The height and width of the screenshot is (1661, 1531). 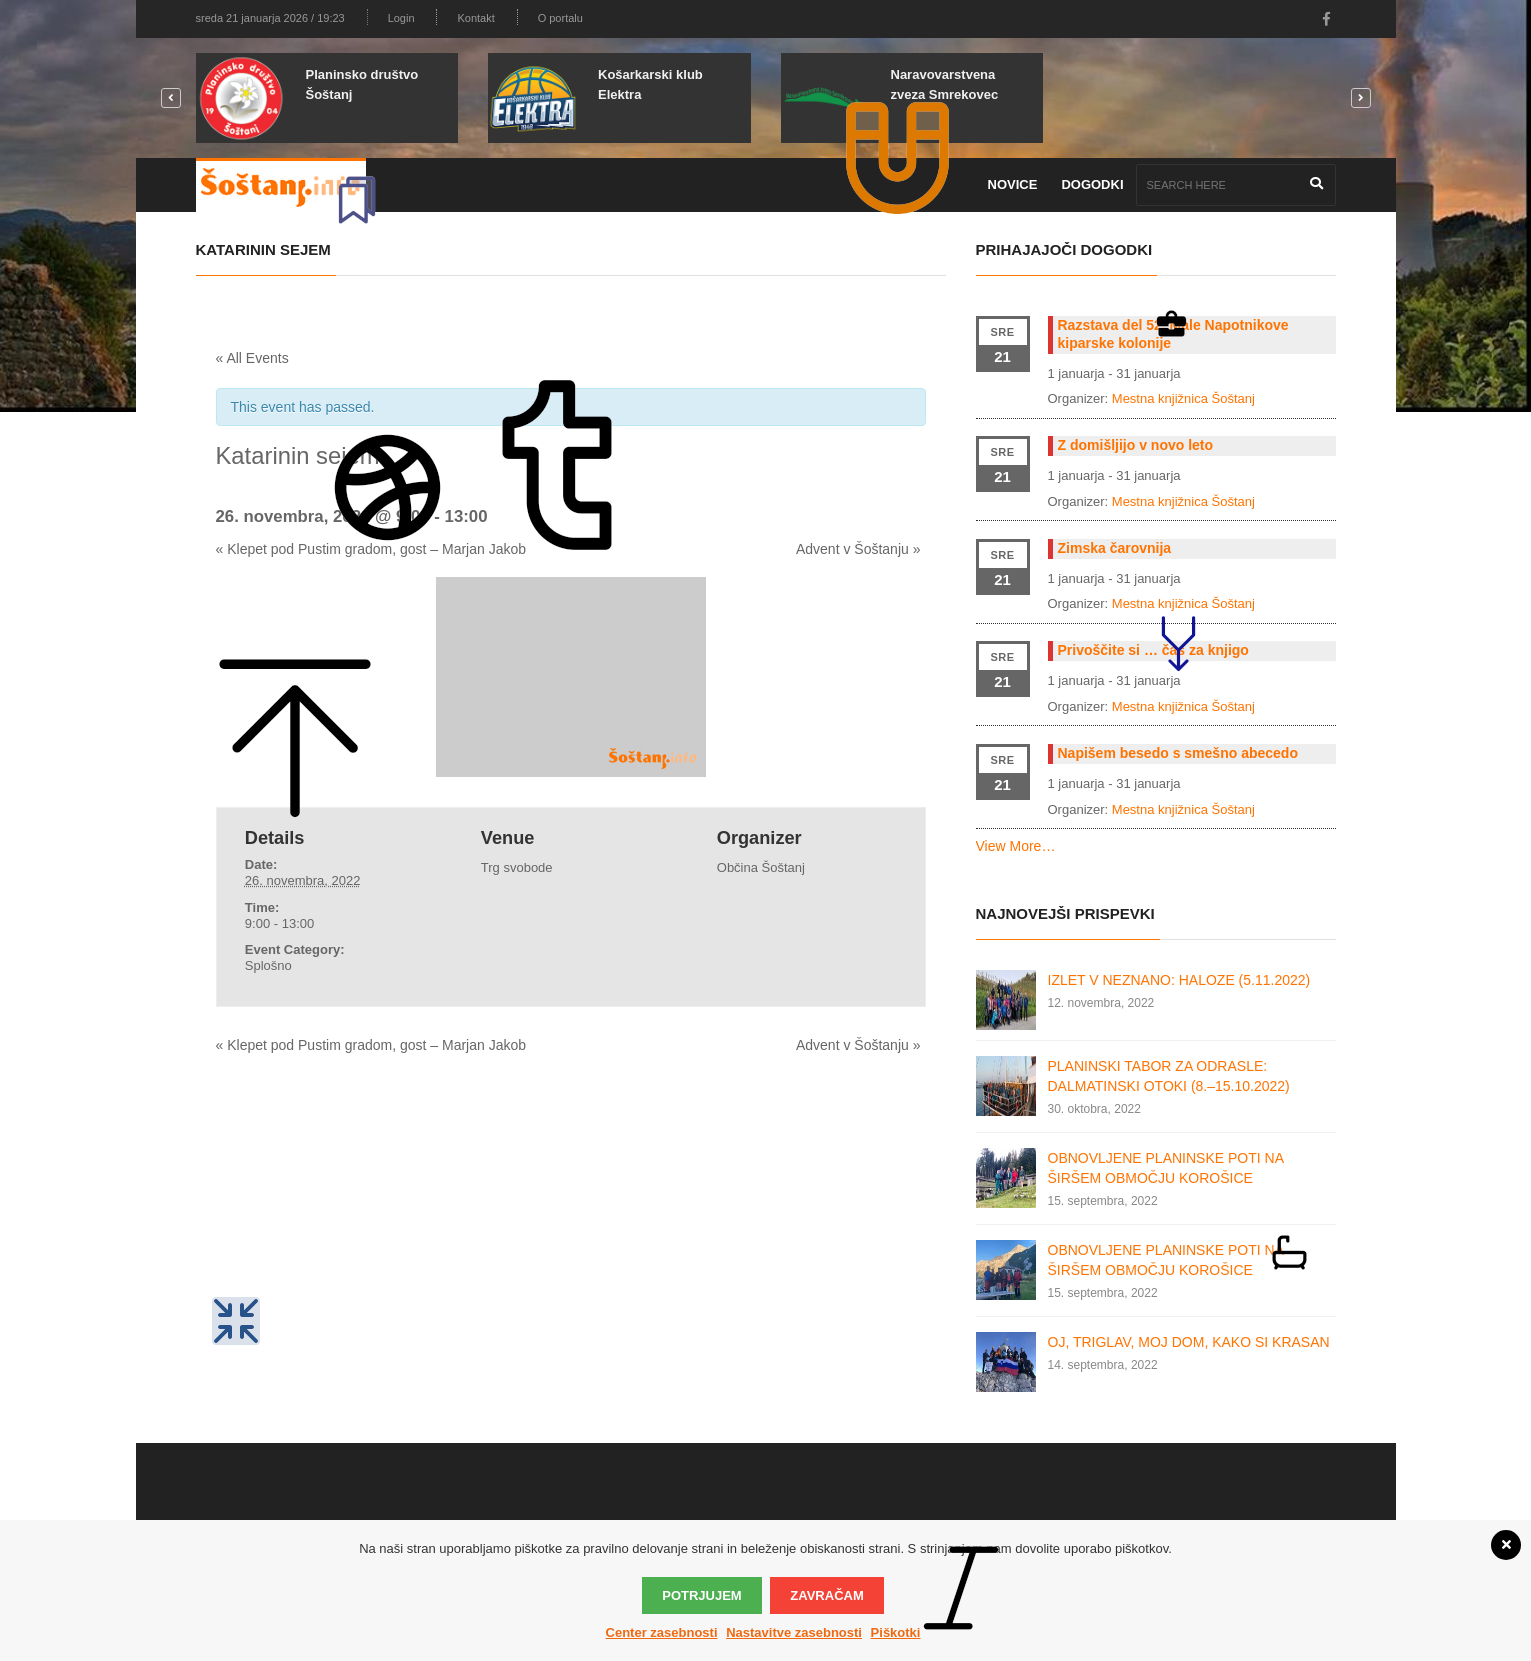 What do you see at coordinates (236, 1321) in the screenshot?
I see `exit fullscreen mode` at bounding box center [236, 1321].